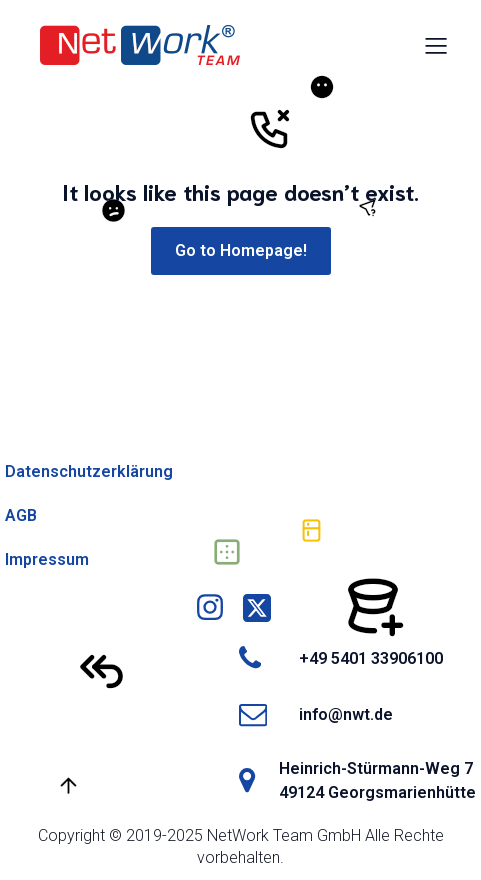  I want to click on add a new diabolo or juggling item, so click(373, 606).